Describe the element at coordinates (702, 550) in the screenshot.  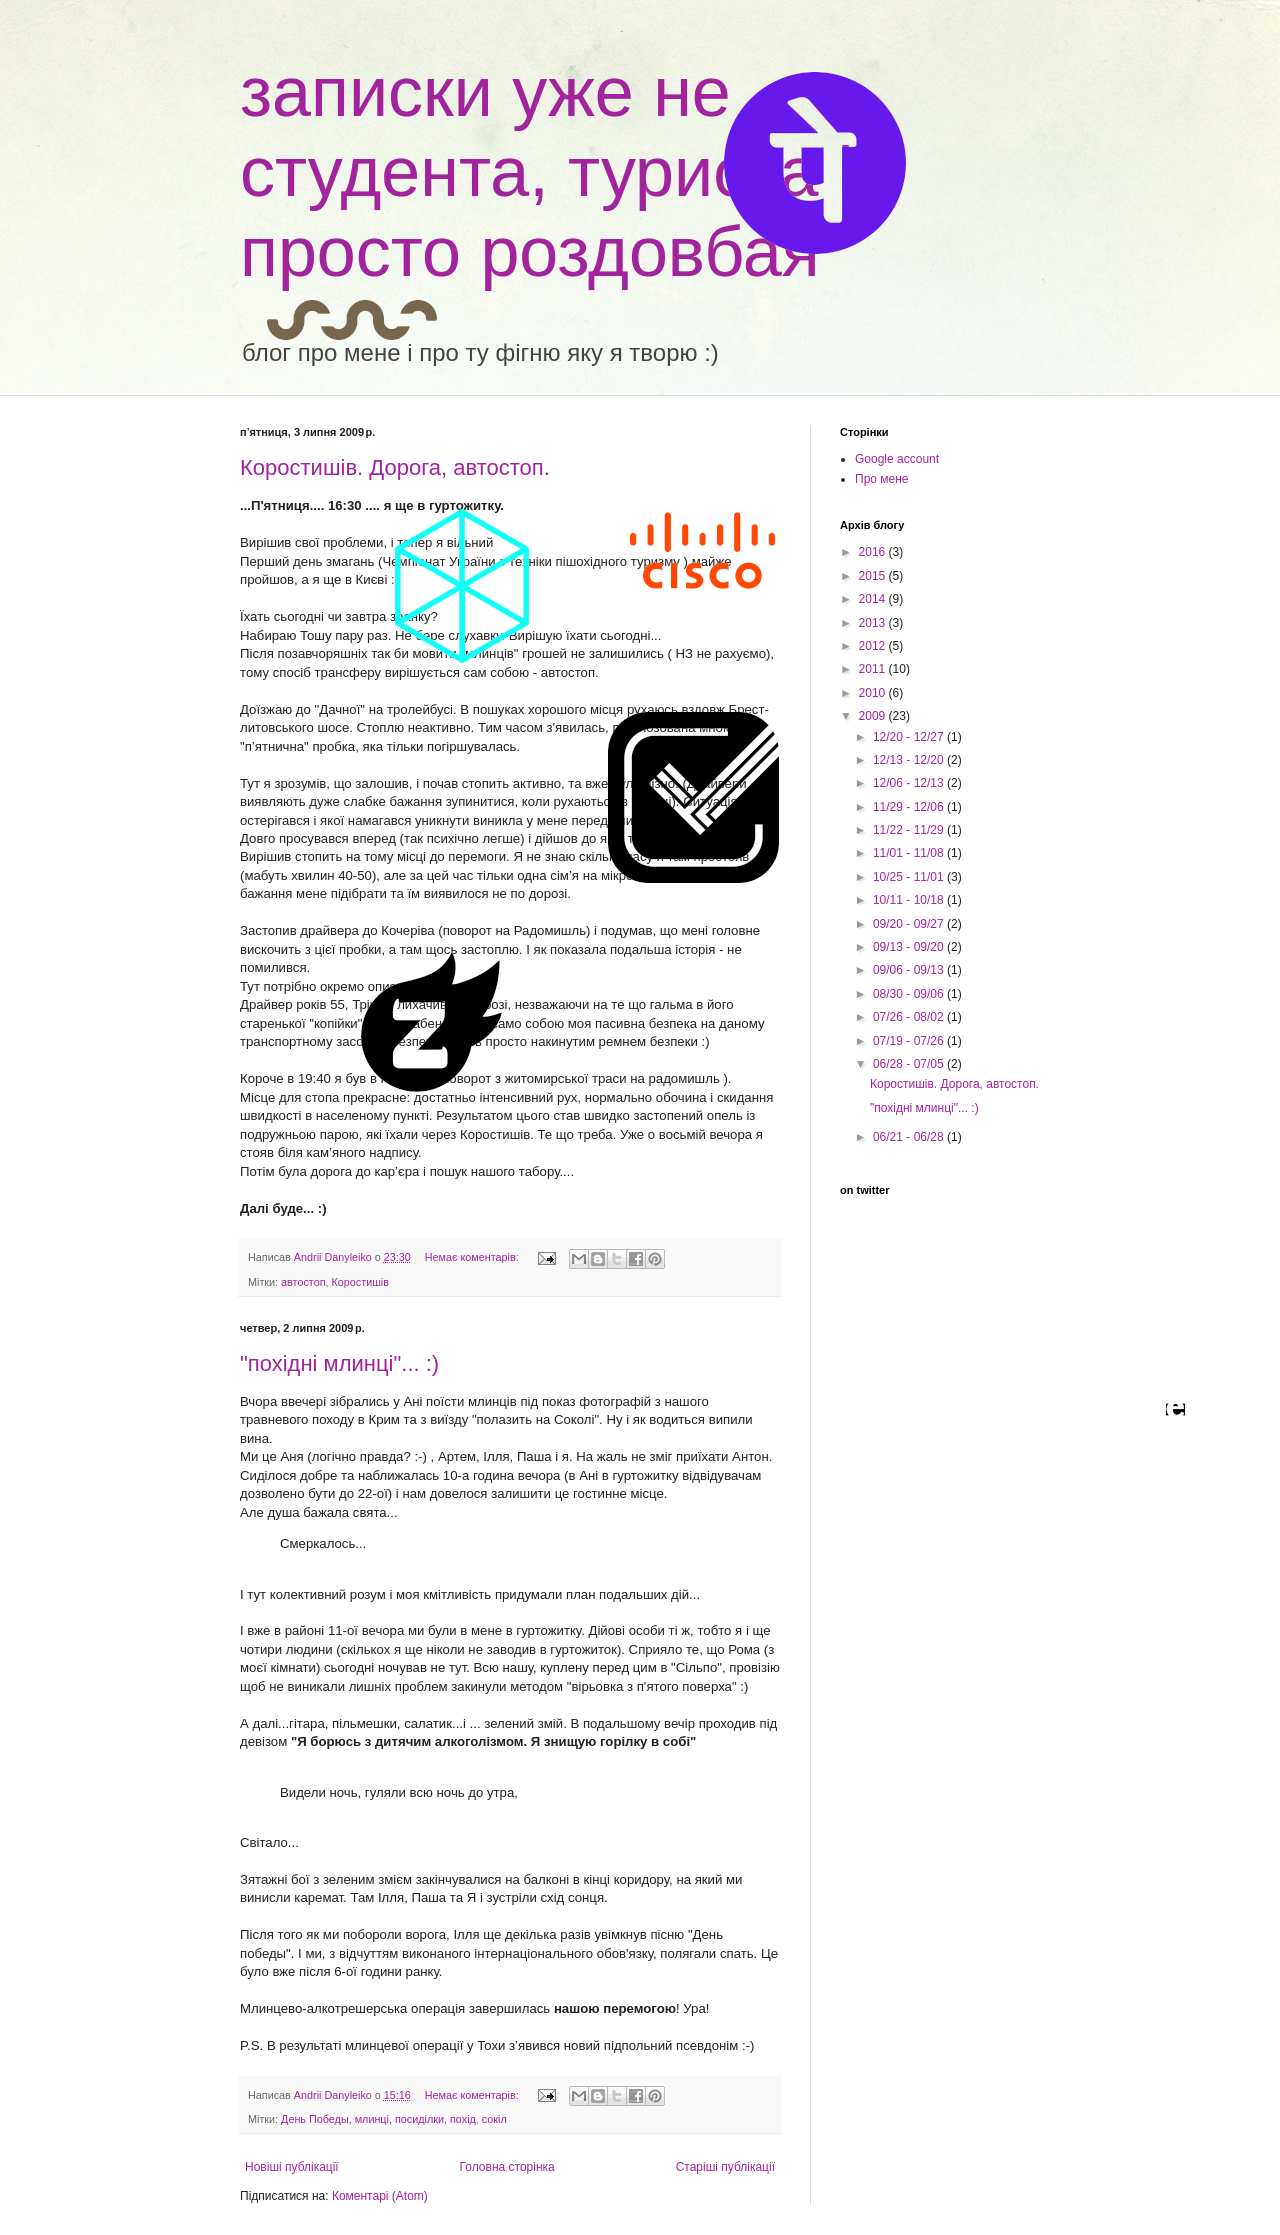
I see `Cisco company logo` at that location.